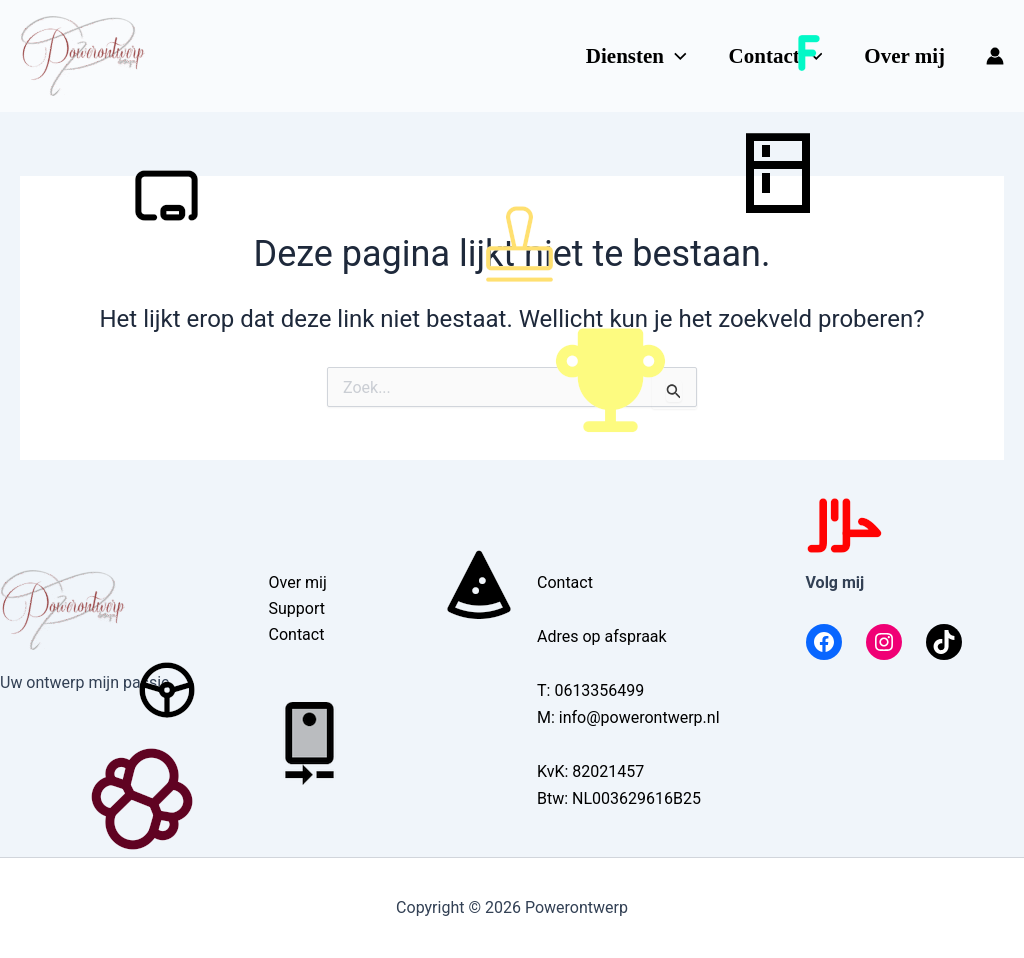 The width and height of the screenshot is (1024, 958). I want to click on view achievements or awards, so click(610, 377).